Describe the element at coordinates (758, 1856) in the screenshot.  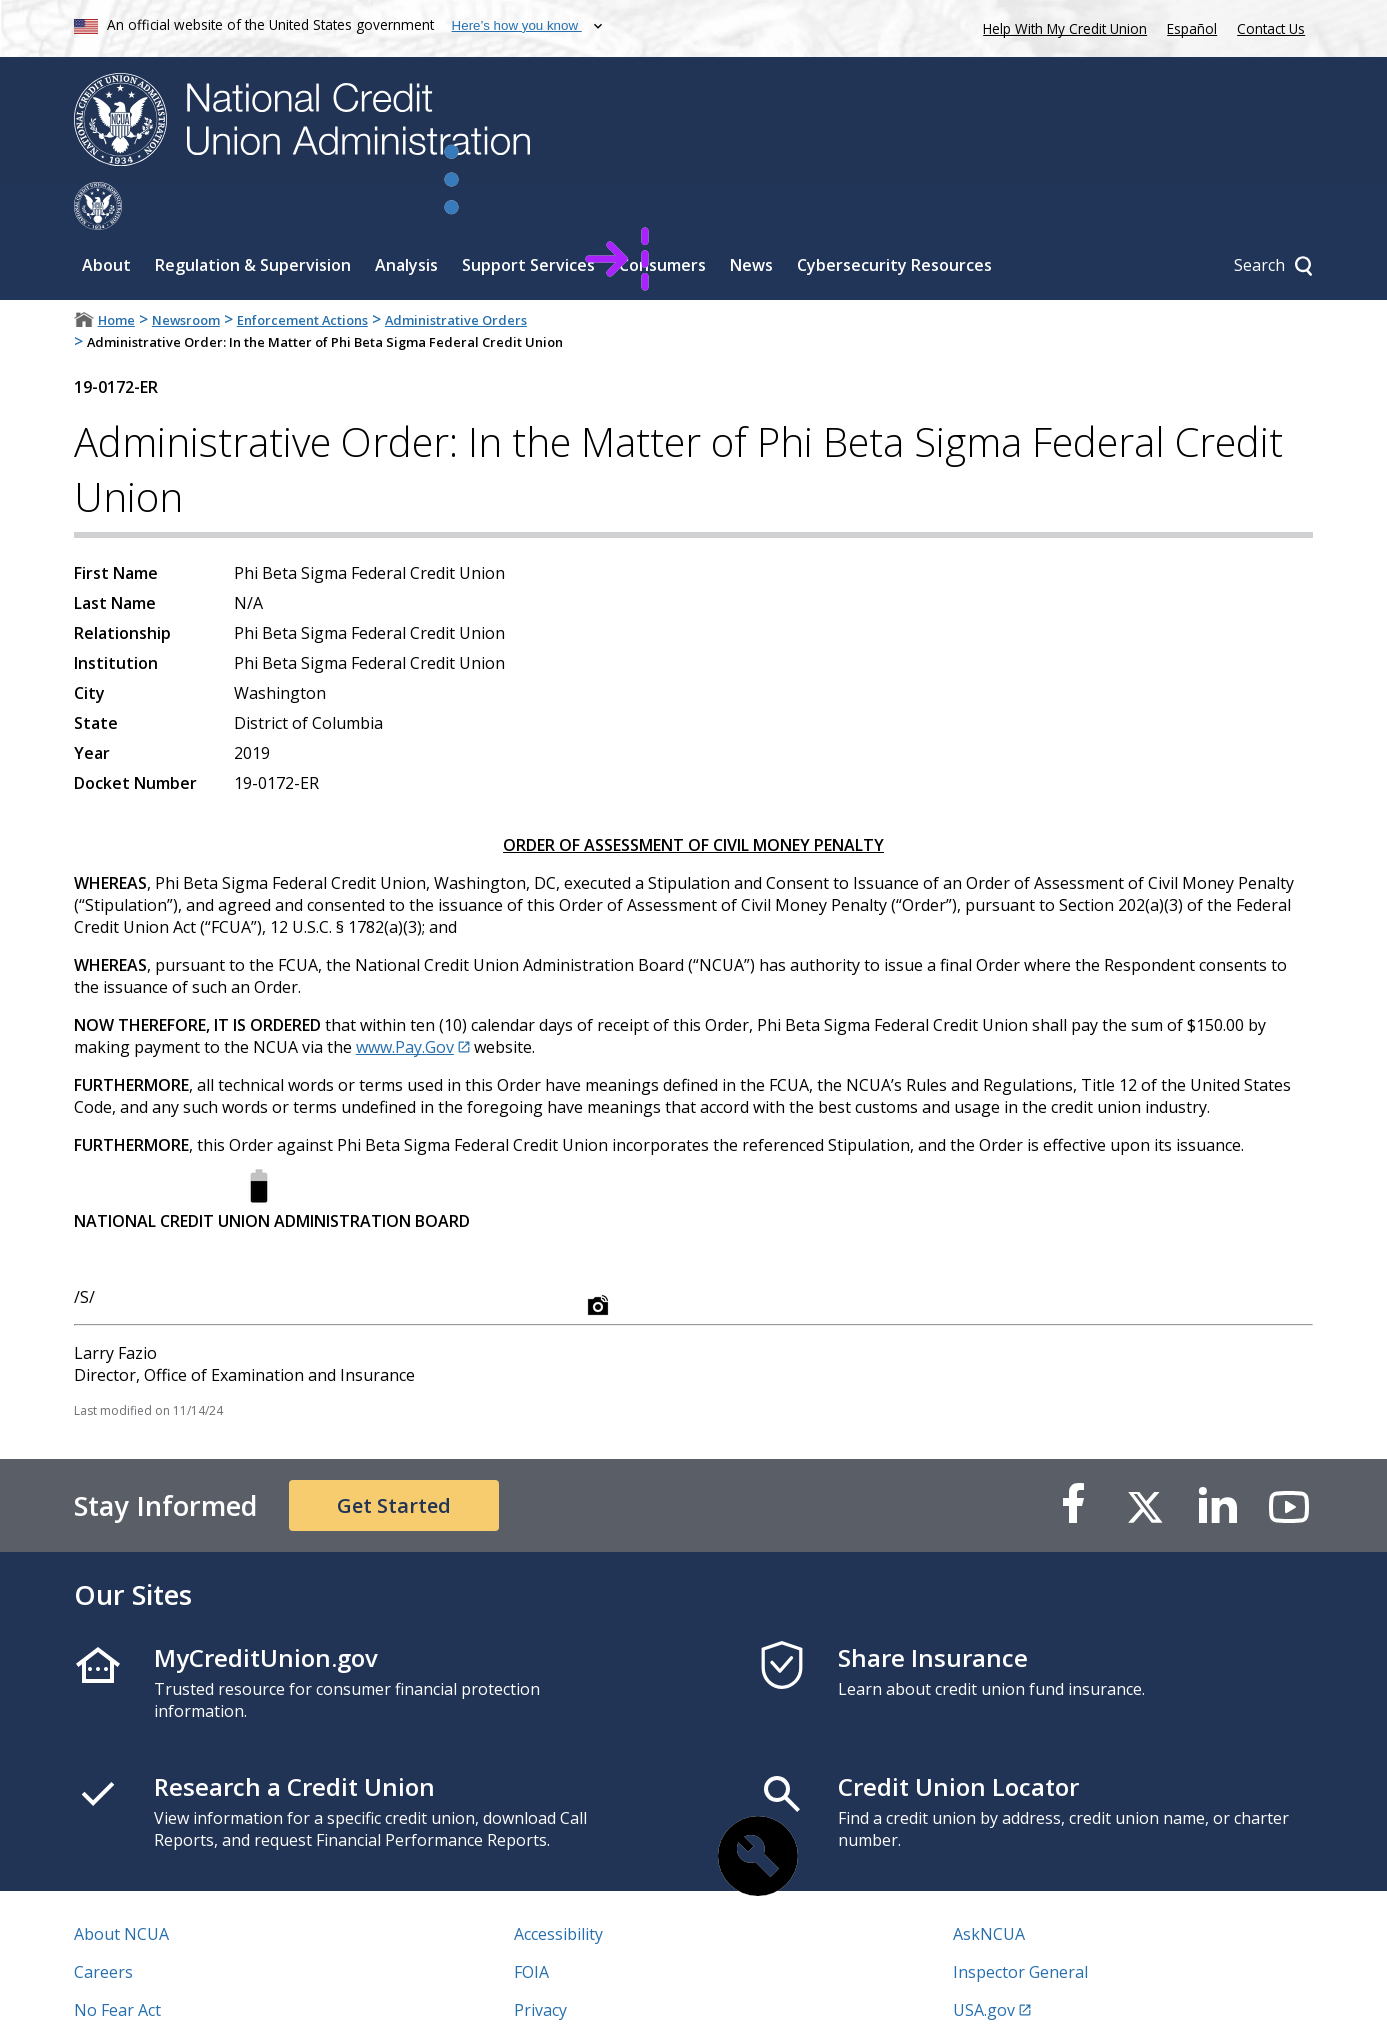
I see `access settings or configuration options` at that location.